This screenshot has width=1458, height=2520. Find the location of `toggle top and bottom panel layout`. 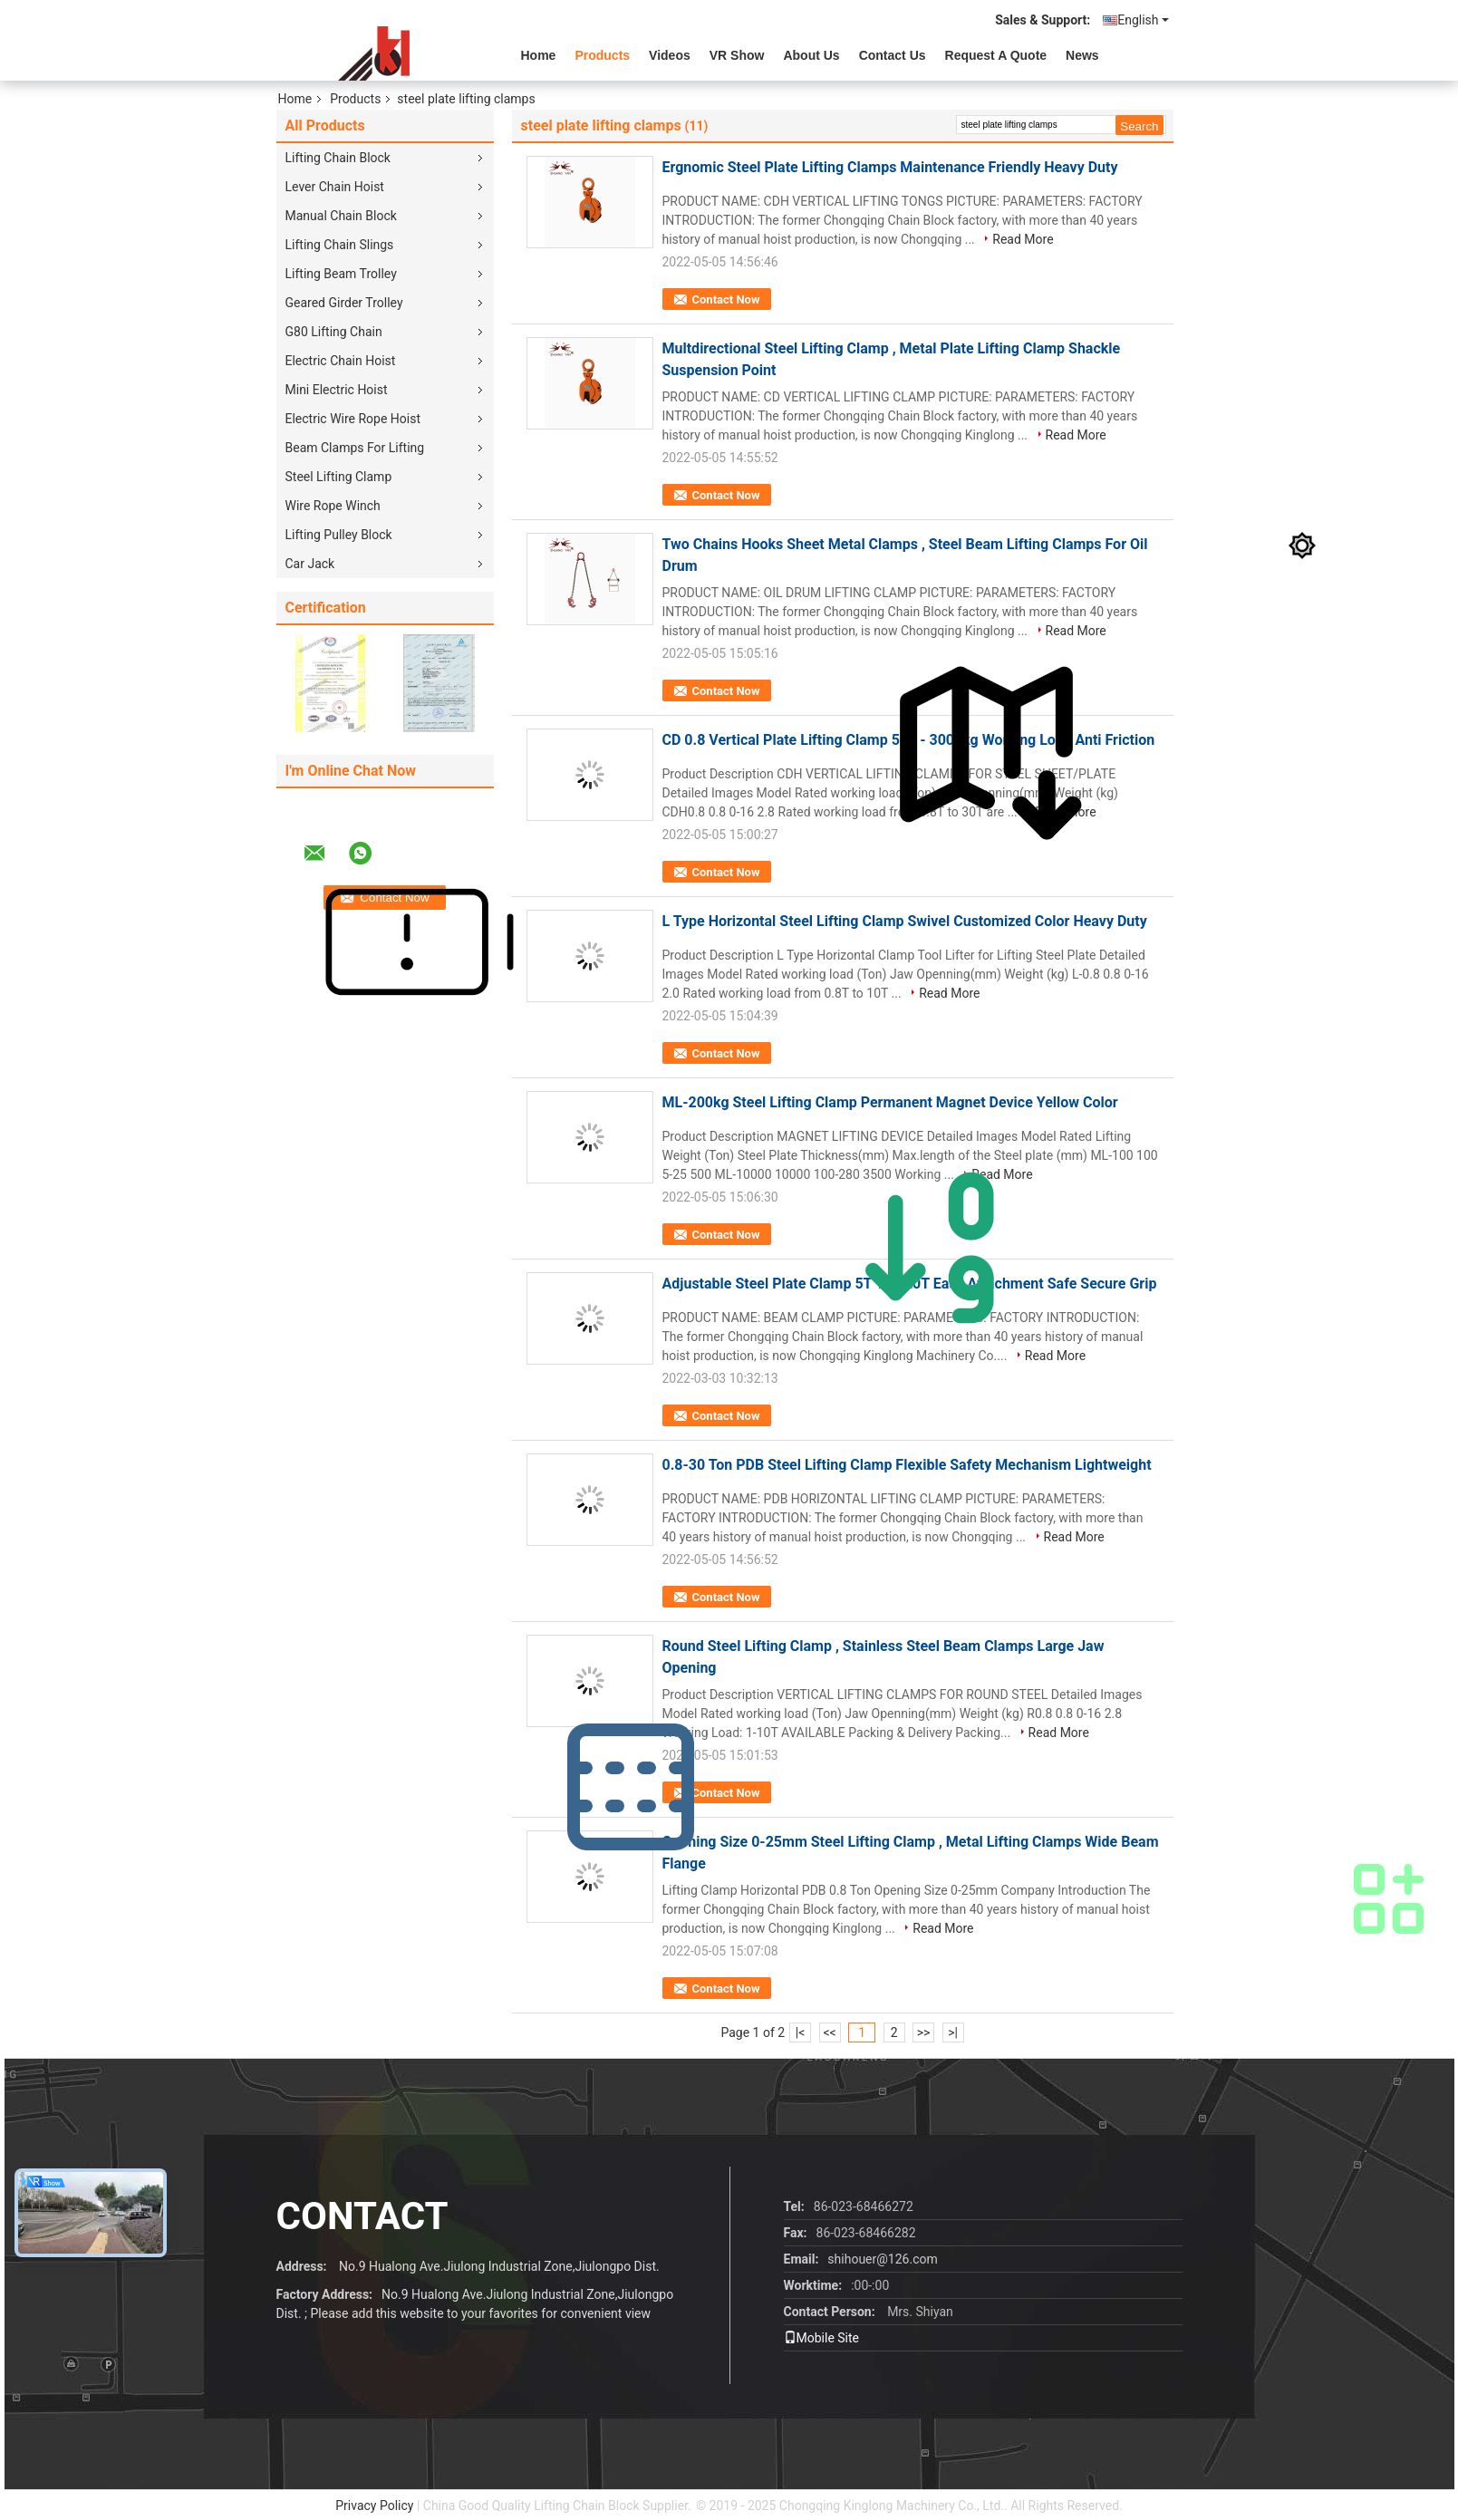

toggle top and bottom panel layout is located at coordinates (631, 1787).